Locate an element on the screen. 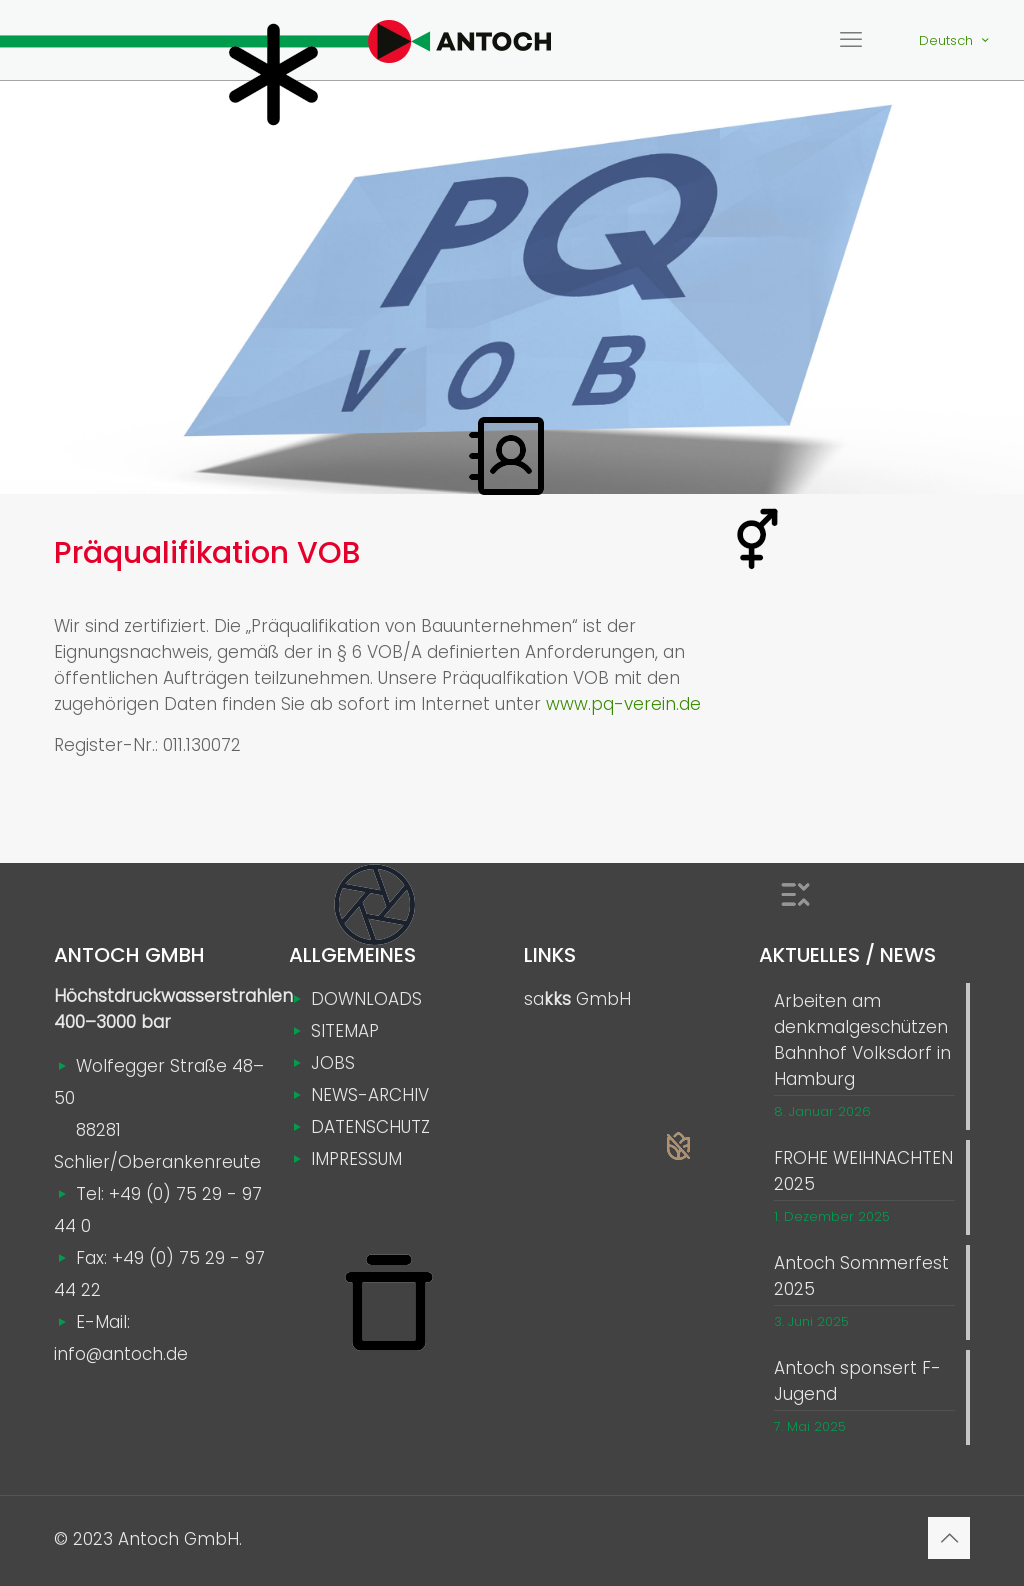 Image resolution: width=1024 pixels, height=1586 pixels. select bigender identity option is located at coordinates (754, 537).